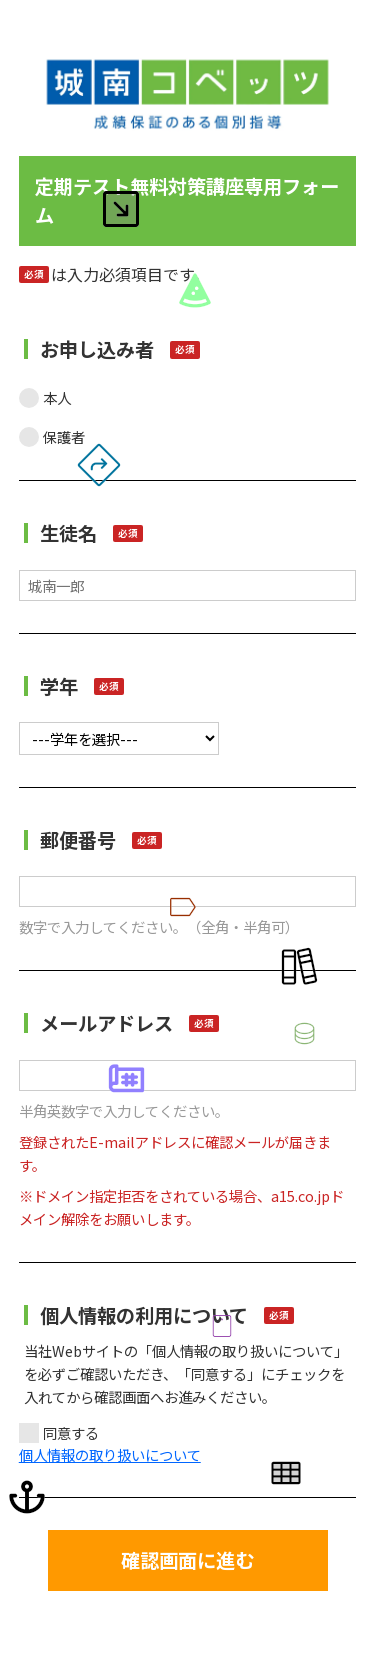  Describe the element at coordinates (286, 1473) in the screenshot. I see `switch to grid view layout` at that location.